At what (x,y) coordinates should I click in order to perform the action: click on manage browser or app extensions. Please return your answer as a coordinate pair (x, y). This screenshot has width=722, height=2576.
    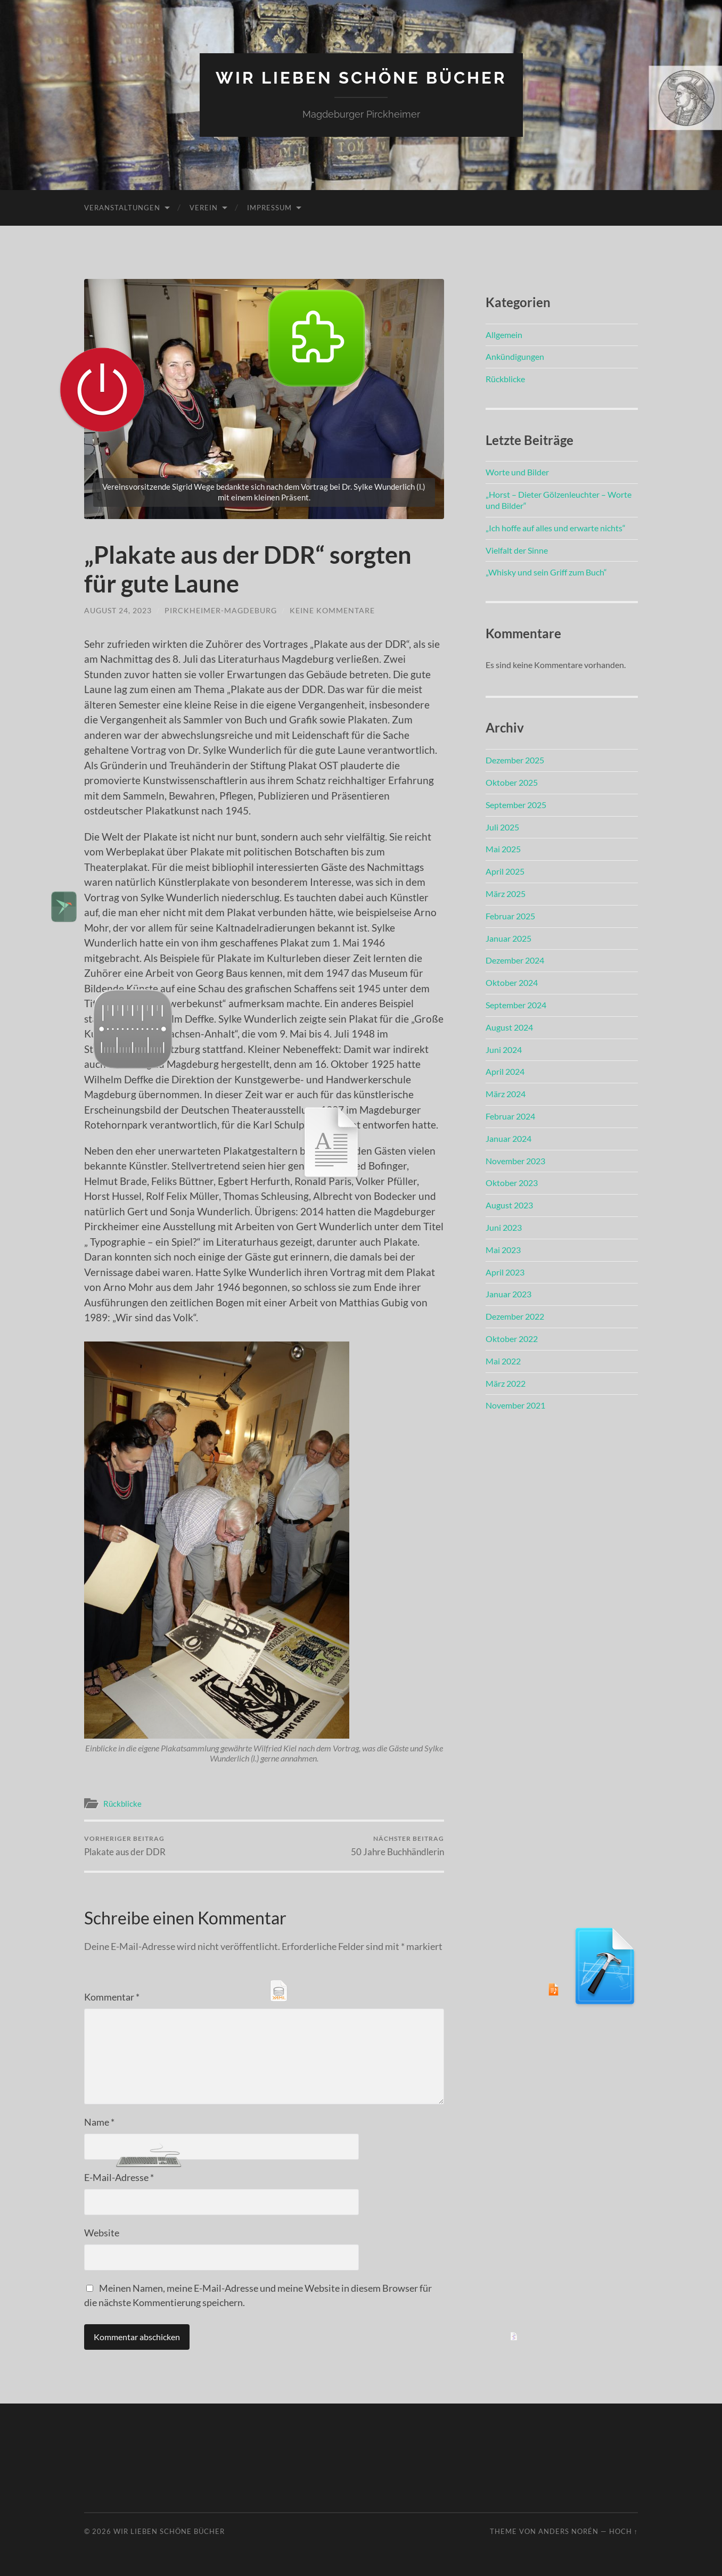
    Looking at the image, I should click on (316, 340).